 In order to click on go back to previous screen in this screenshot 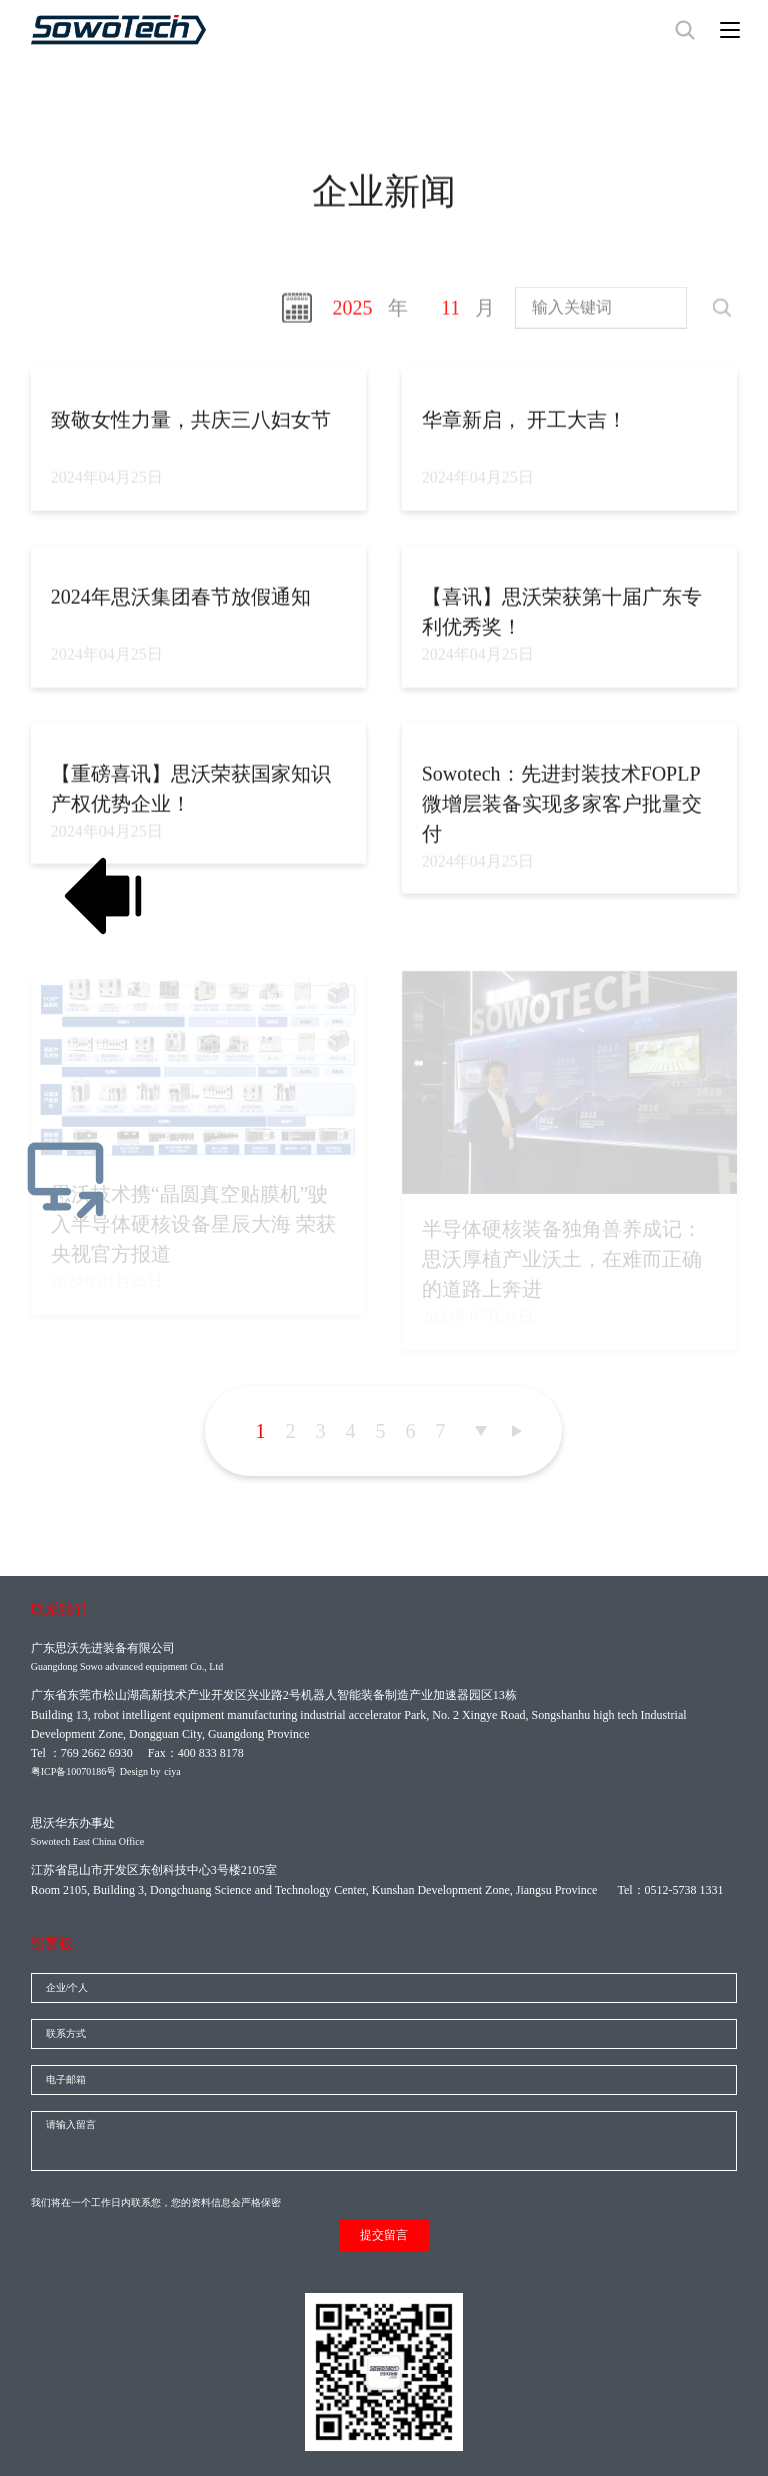, I will do `click(106, 896)`.